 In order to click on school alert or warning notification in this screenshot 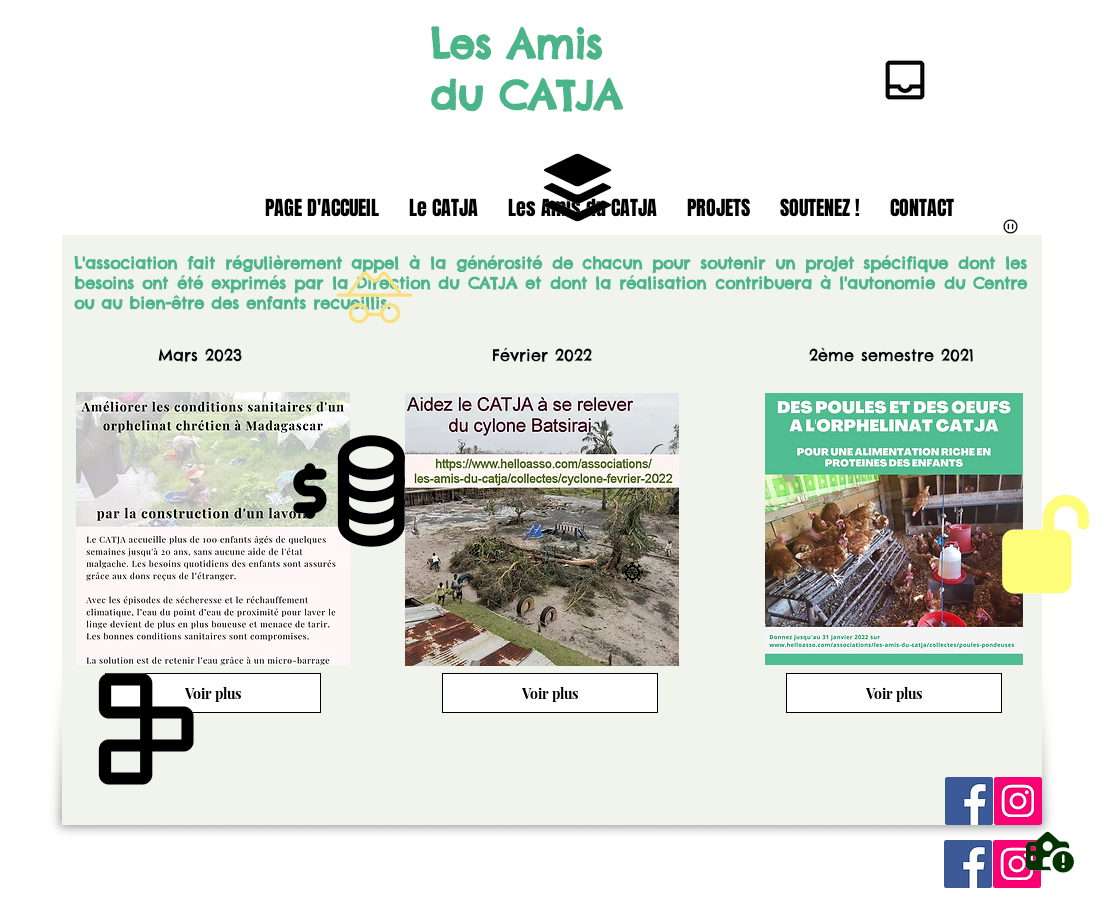, I will do `click(1050, 851)`.